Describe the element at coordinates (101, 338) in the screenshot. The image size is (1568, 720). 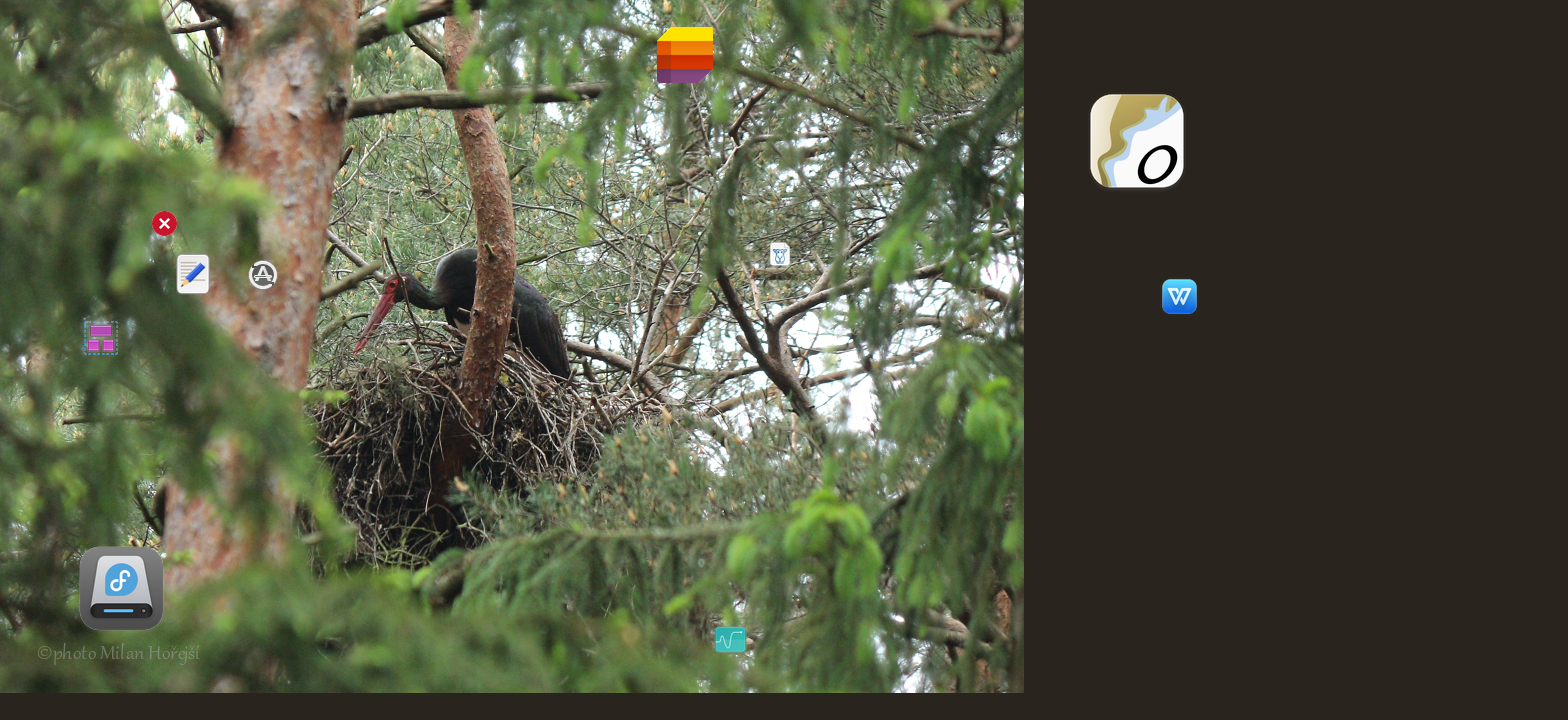
I see `select all items in the current view` at that location.